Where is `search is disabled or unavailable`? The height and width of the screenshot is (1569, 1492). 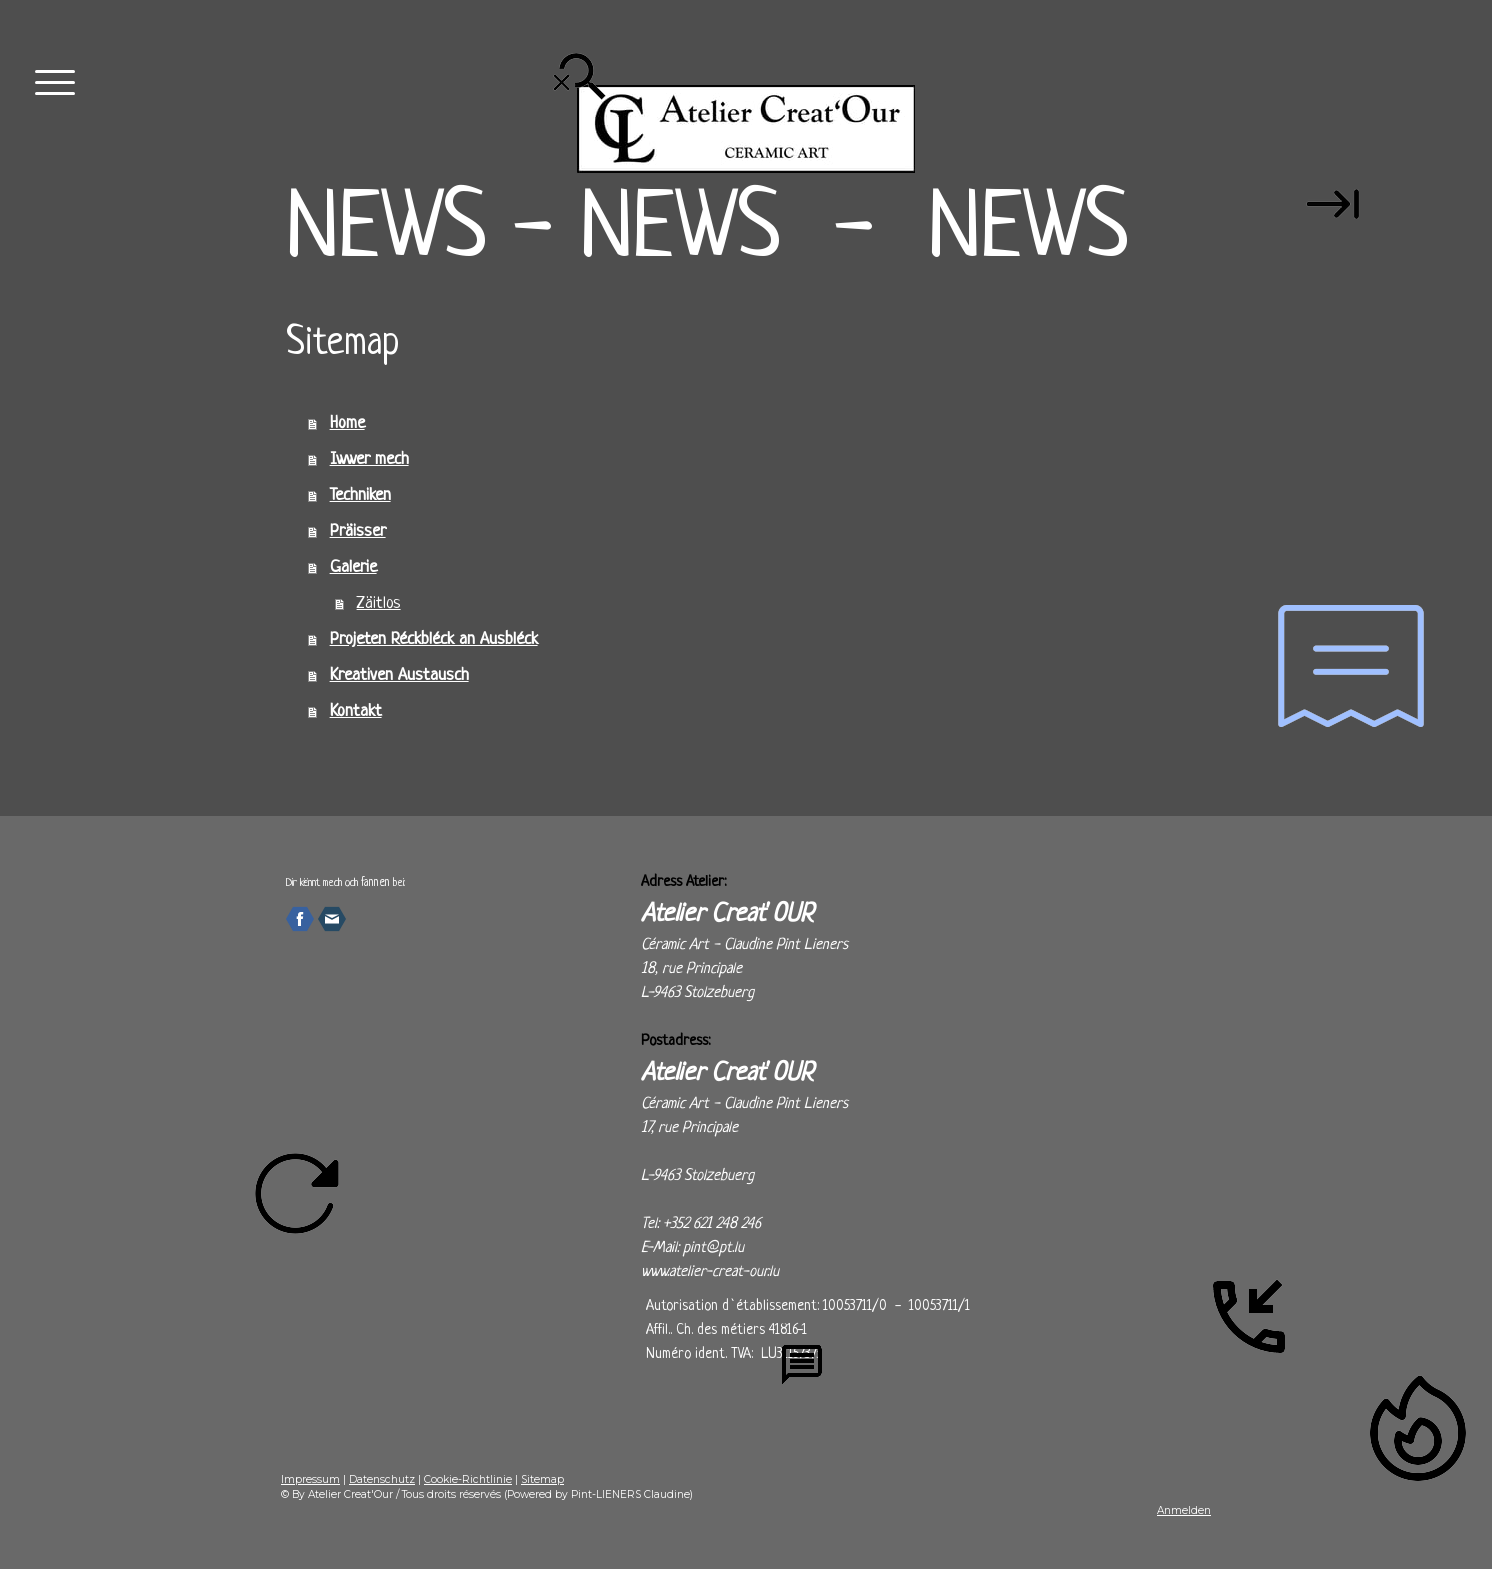
search is disabled or unavailable is located at coordinates (583, 77).